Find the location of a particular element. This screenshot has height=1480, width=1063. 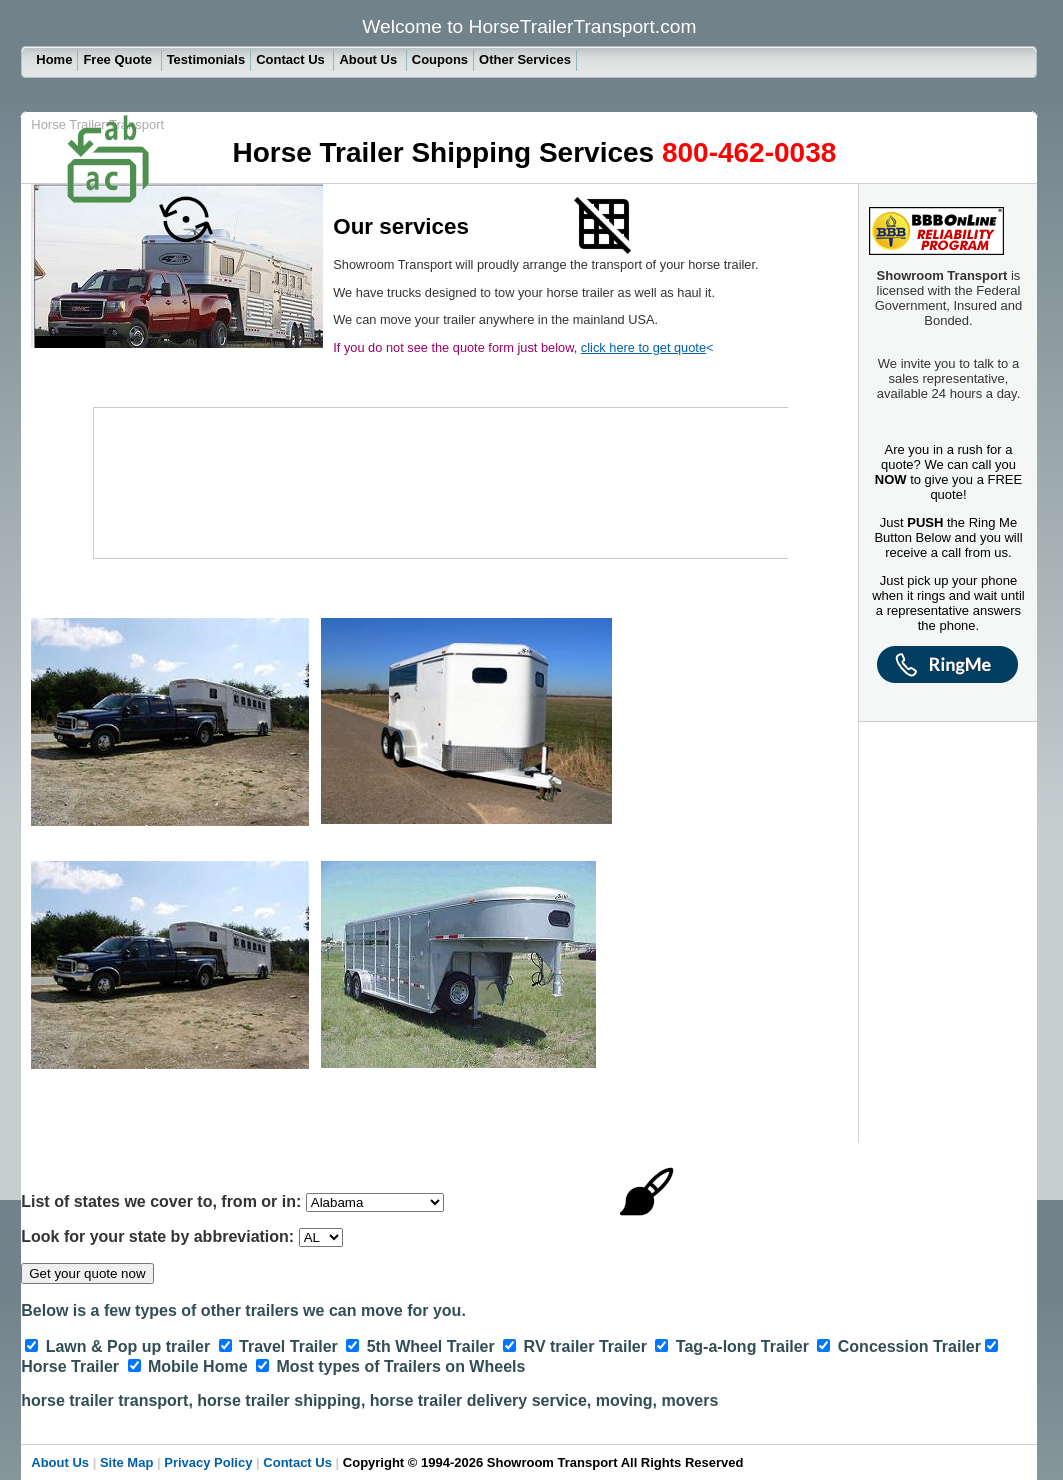

access drawing or painting tools is located at coordinates (648, 1192).